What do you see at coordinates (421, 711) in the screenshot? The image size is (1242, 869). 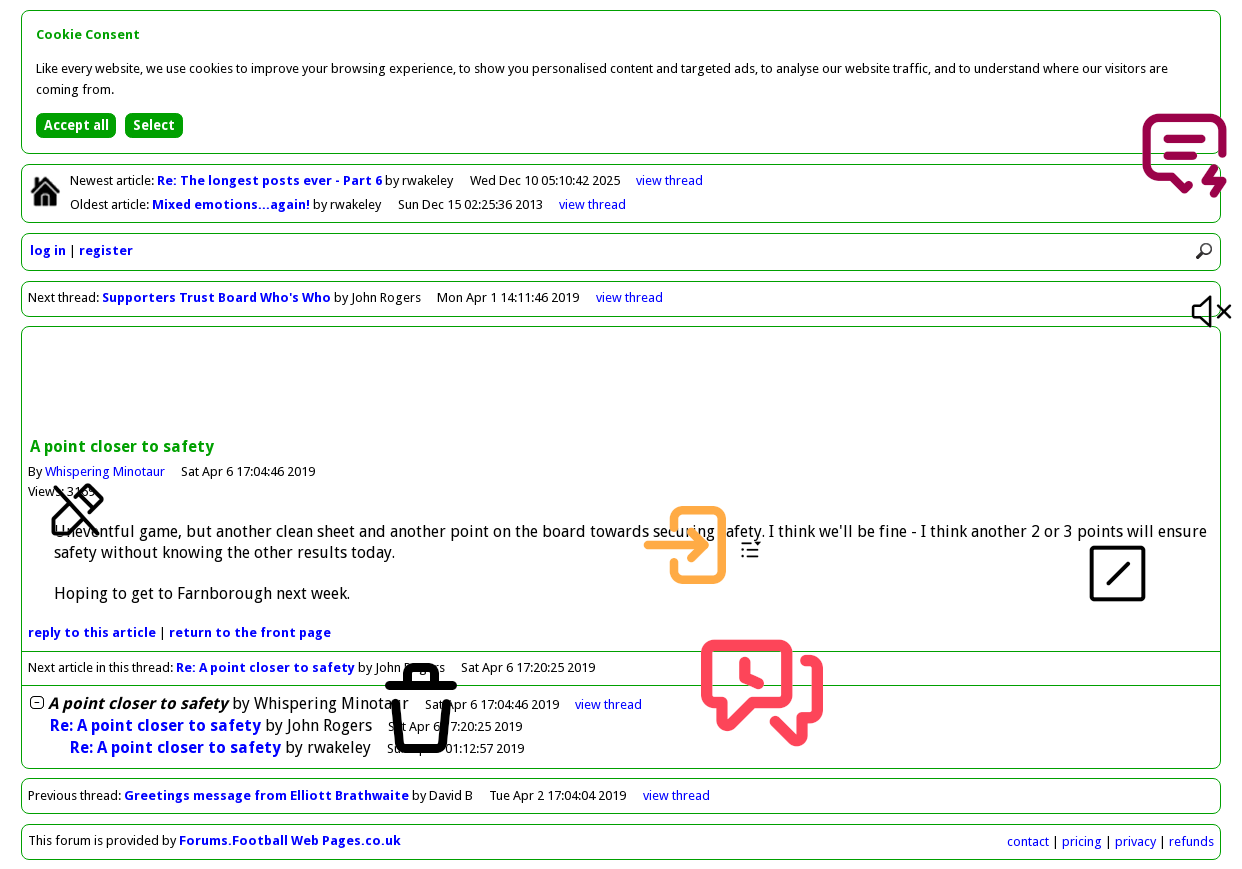 I see `delete this item` at bounding box center [421, 711].